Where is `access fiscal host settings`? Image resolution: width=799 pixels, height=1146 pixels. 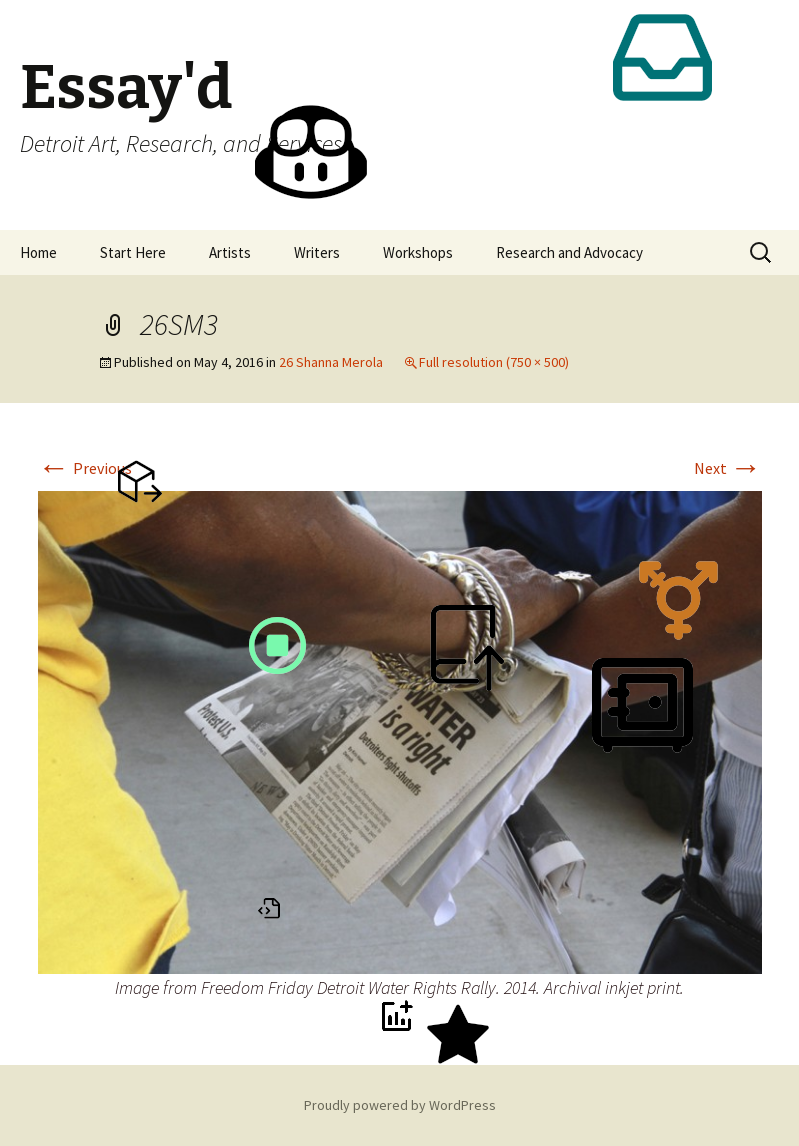 access fiscal host settings is located at coordinates (642, 708).